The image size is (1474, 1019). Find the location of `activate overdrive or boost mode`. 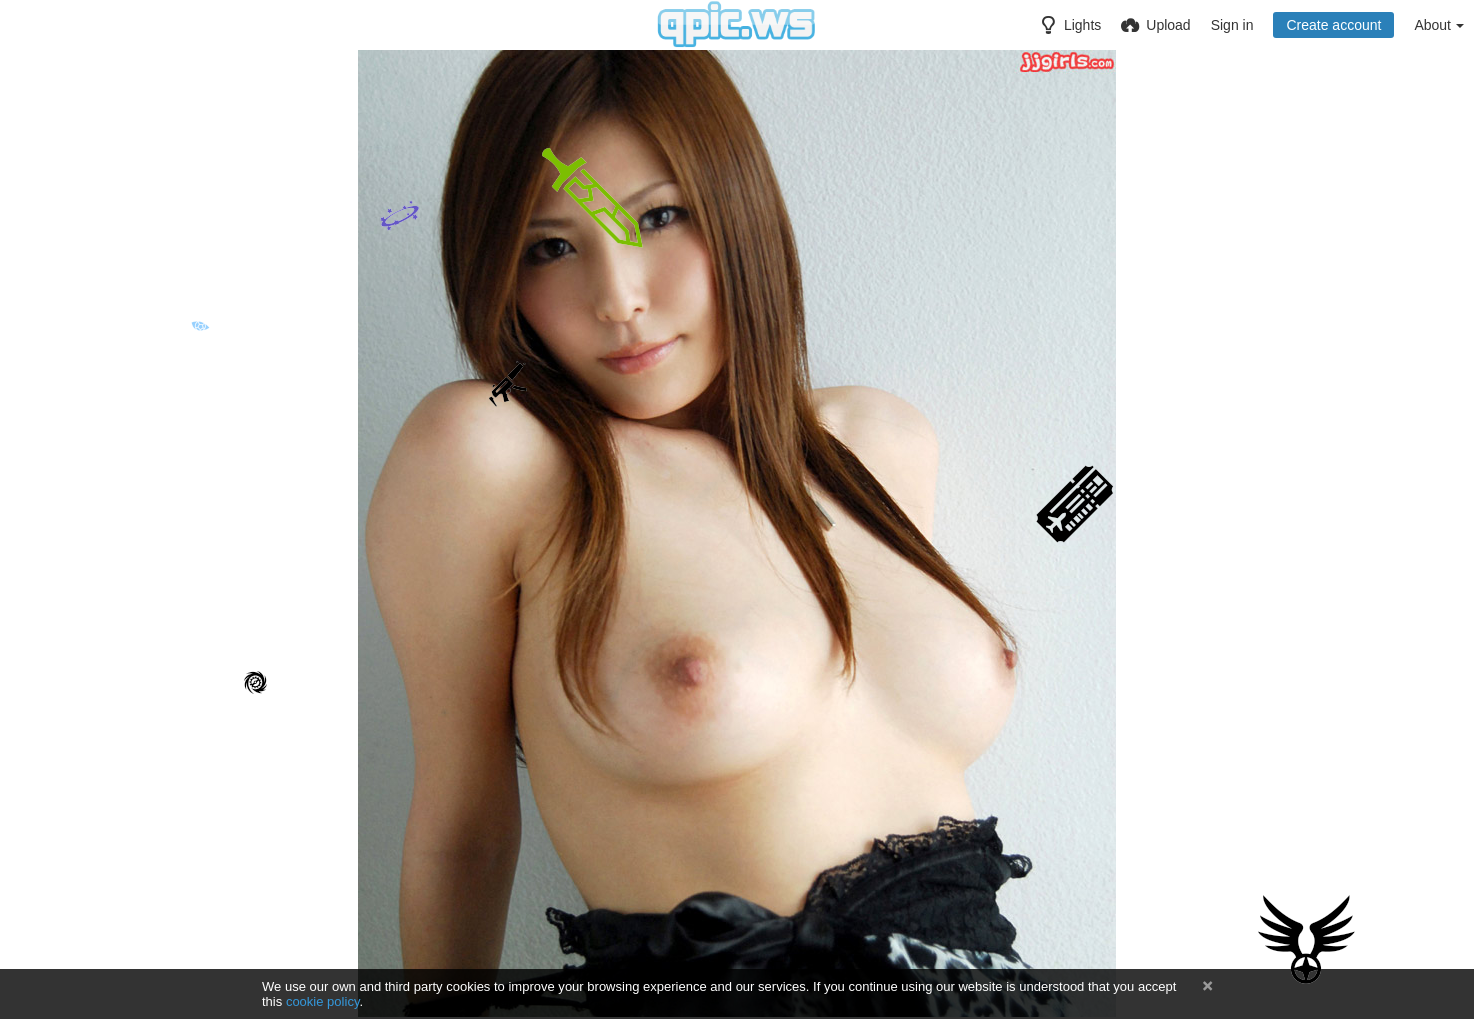

activate overdrive or boost mode is located at coordinates (255, 682).